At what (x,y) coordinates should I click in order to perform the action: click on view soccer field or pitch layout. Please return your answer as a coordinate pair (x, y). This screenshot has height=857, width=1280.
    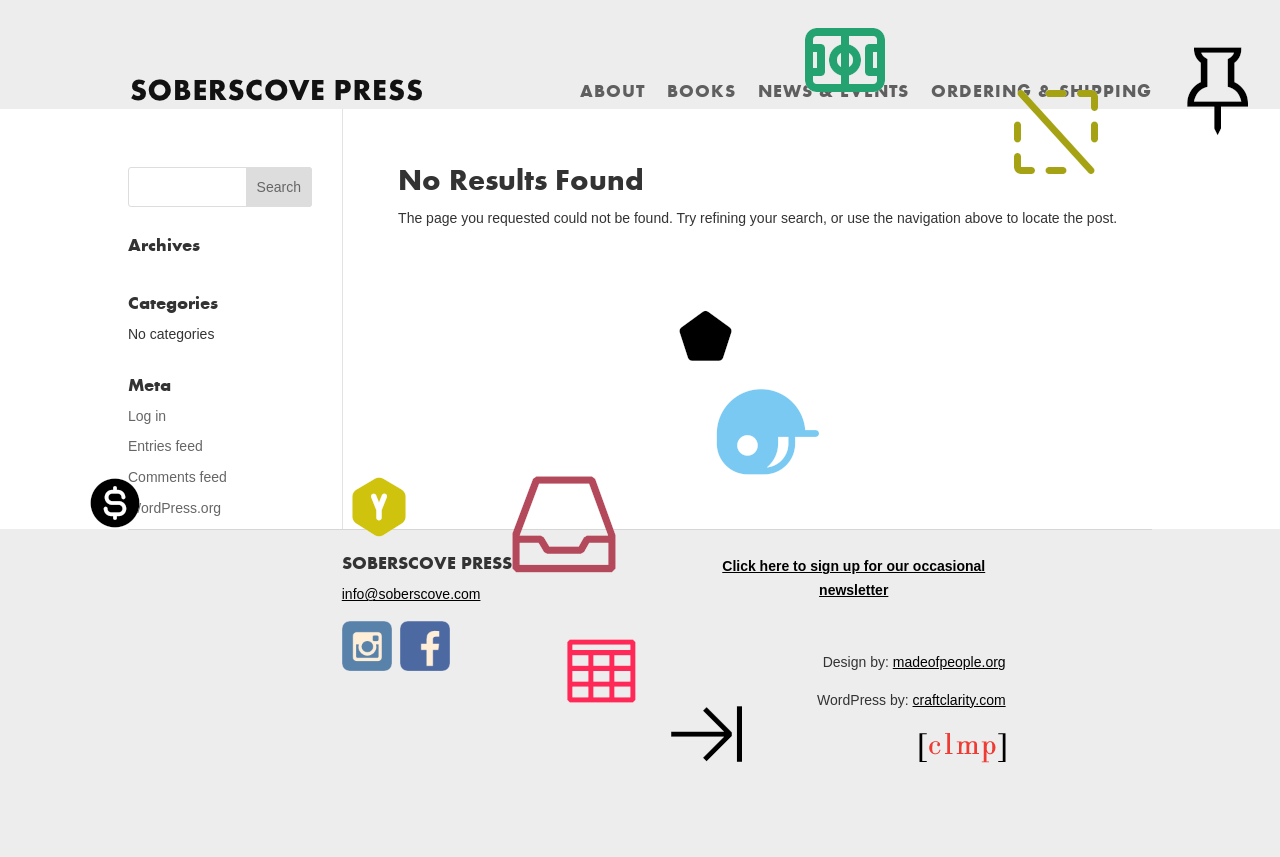
    Looking at the image, I should click on (845, 60).